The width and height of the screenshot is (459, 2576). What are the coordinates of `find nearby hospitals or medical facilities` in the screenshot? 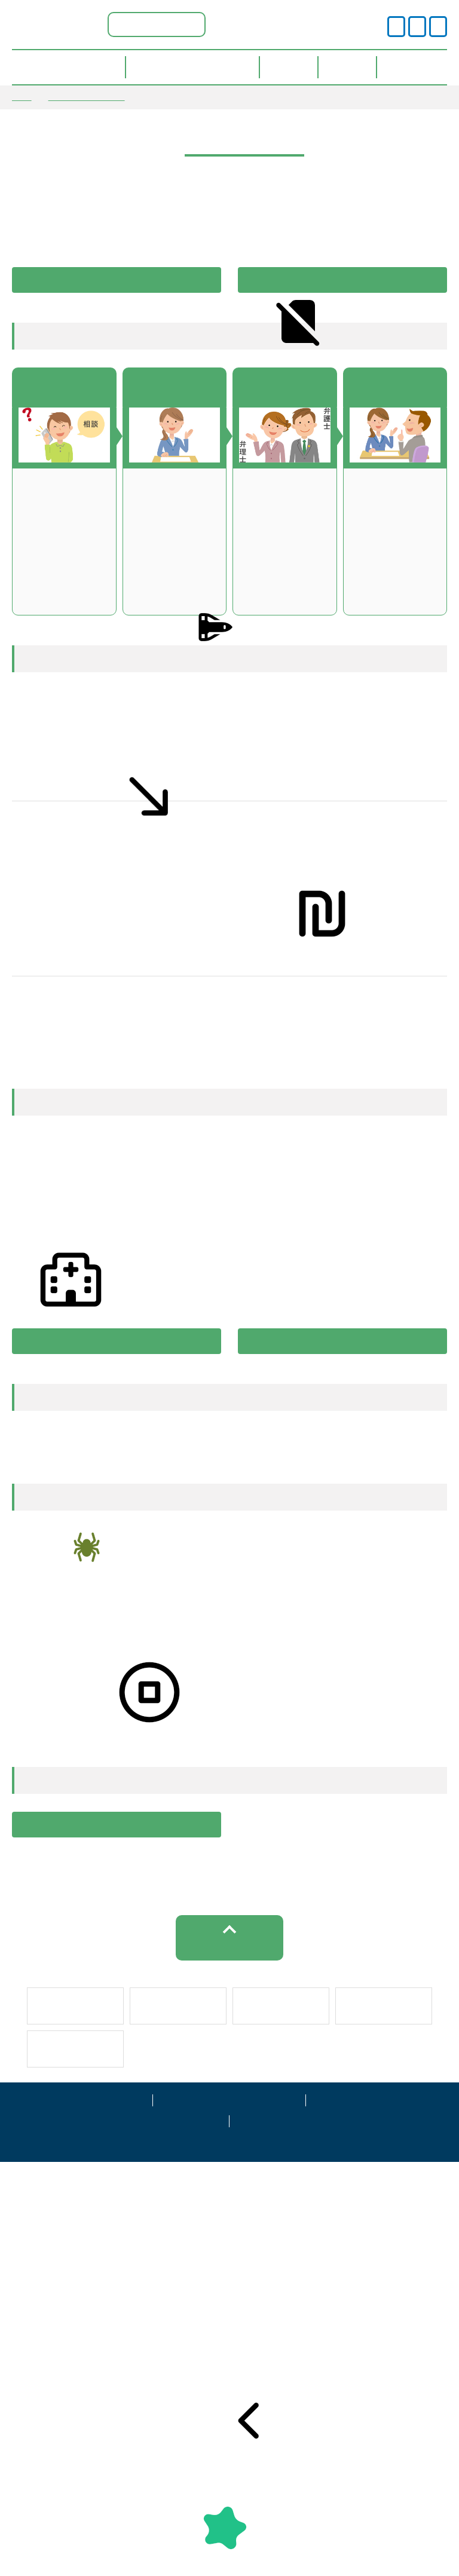 It's located at (71, 1279).